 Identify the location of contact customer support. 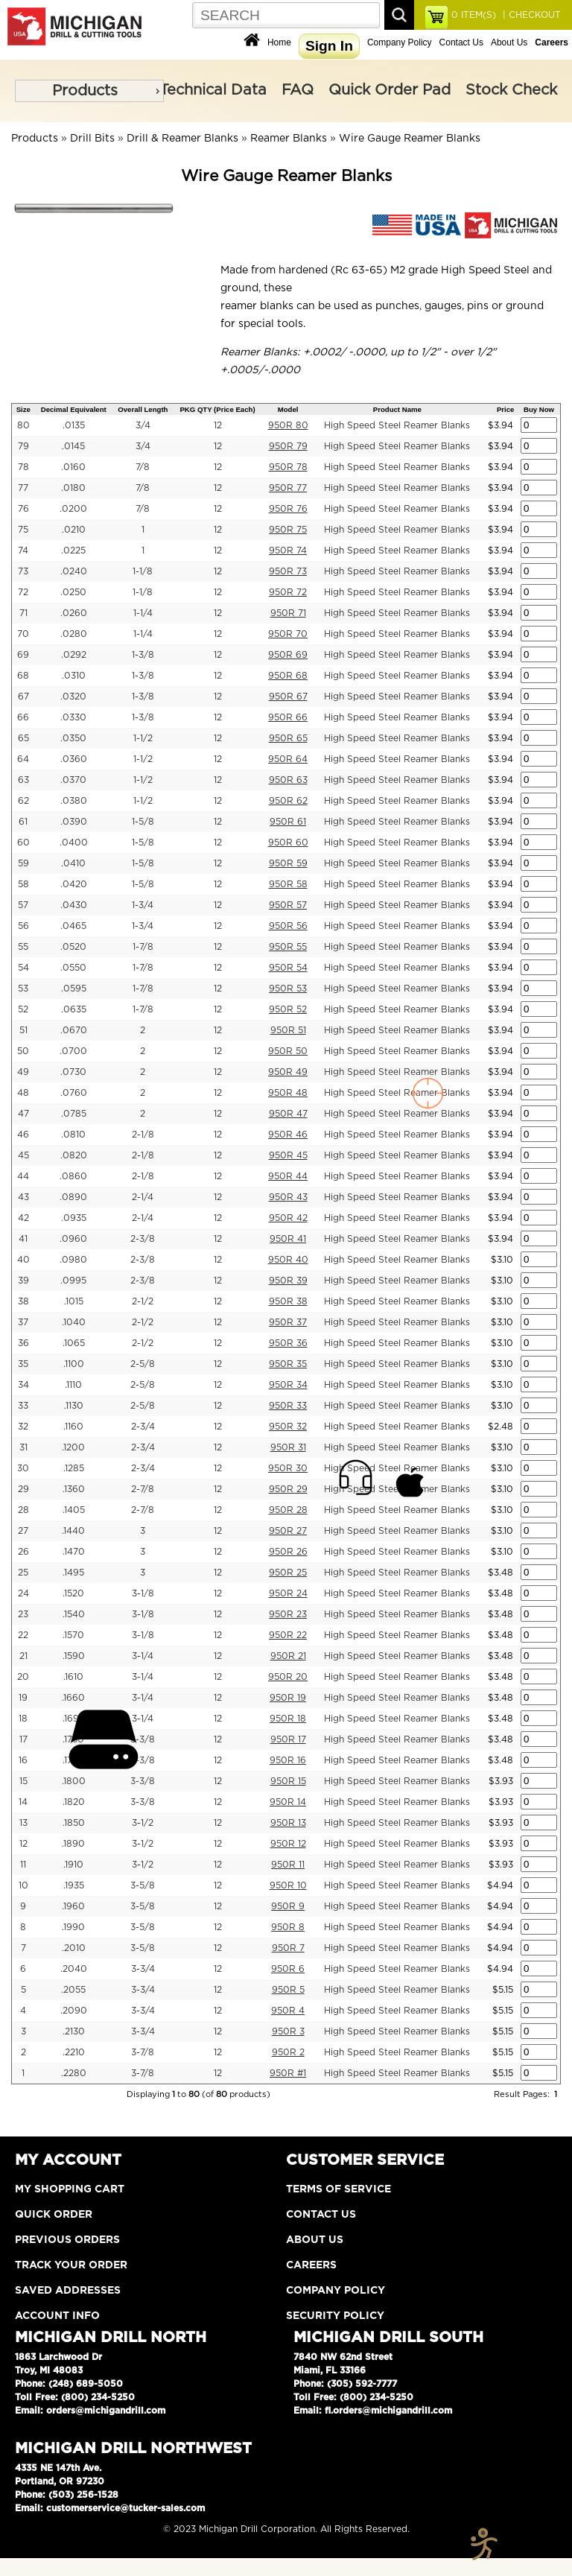
(355, 1476).